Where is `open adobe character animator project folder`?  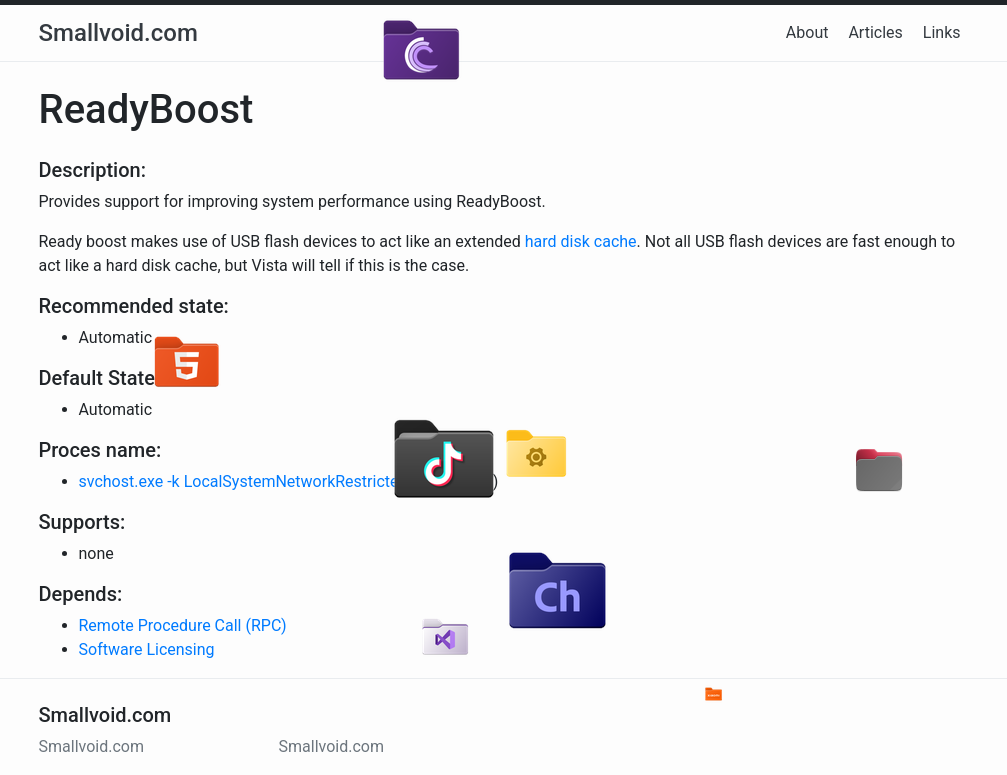 open adobe character animator project folder is located at coordinates (557, 593).